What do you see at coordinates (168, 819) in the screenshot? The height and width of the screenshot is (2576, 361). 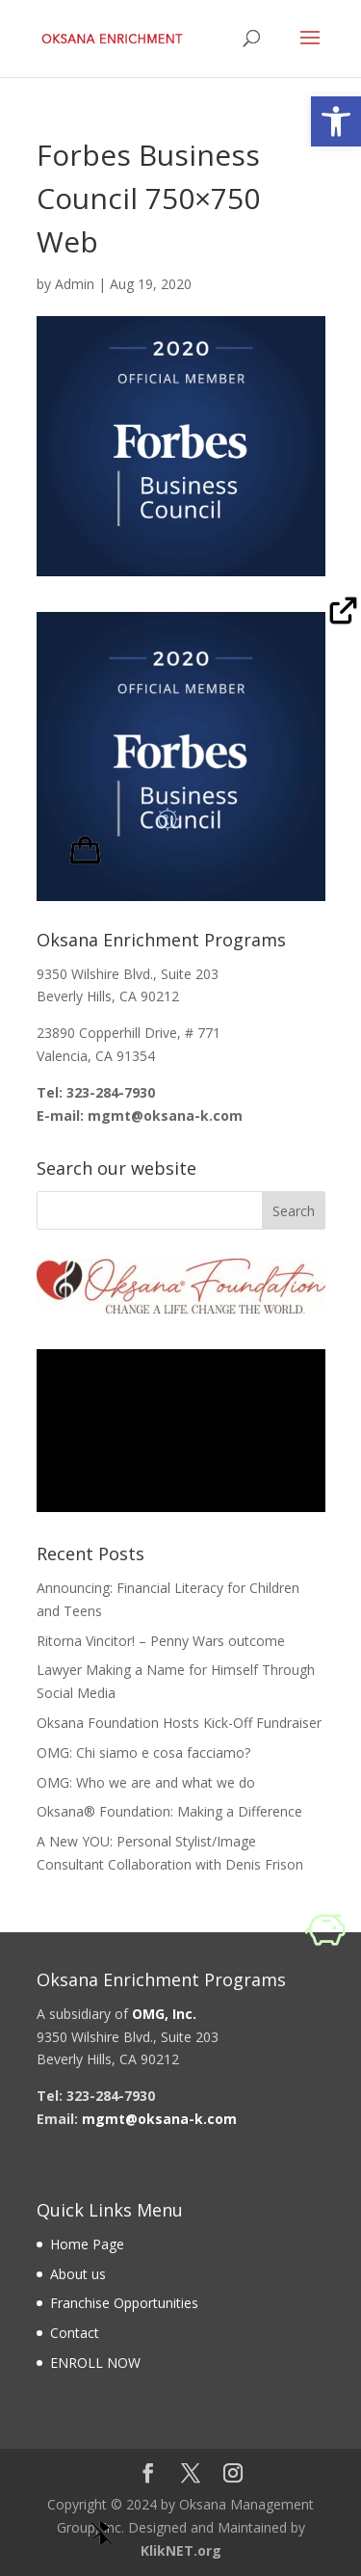 I see `indicates virus or malware detected` at bounding box center [168, 819].